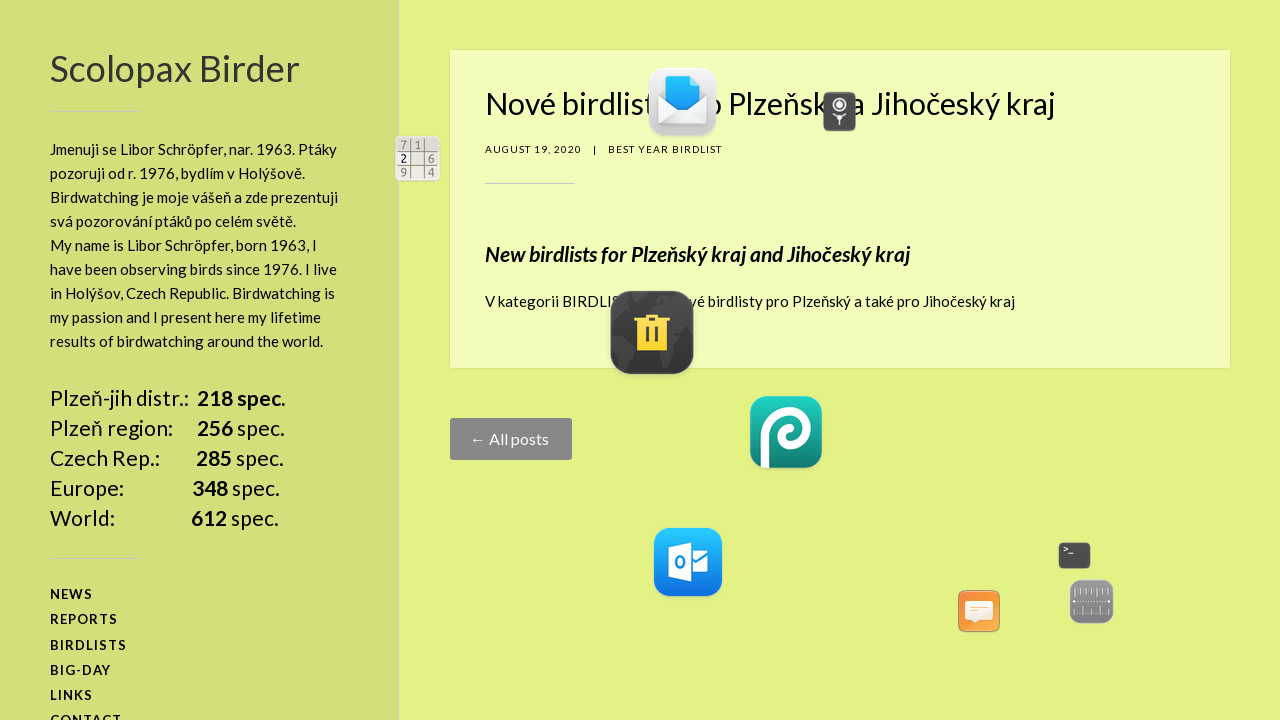 The image size is (1280, 720). What do you see at coordinates (682, 101) in the screenshot?
I see `open mailspring email client` at bounding box center [682, 101].